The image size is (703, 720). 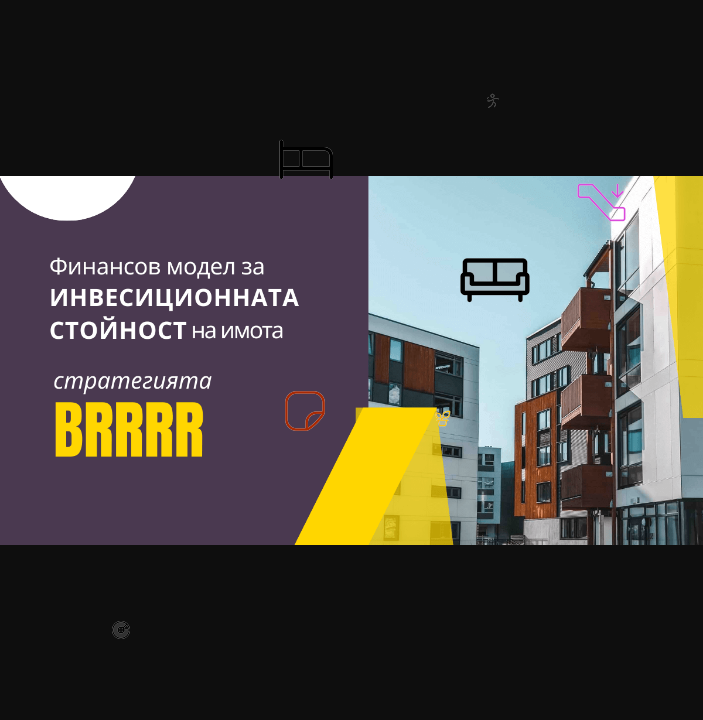 I want to click on view accommodation or hotel options, so click(x=304, y=159).